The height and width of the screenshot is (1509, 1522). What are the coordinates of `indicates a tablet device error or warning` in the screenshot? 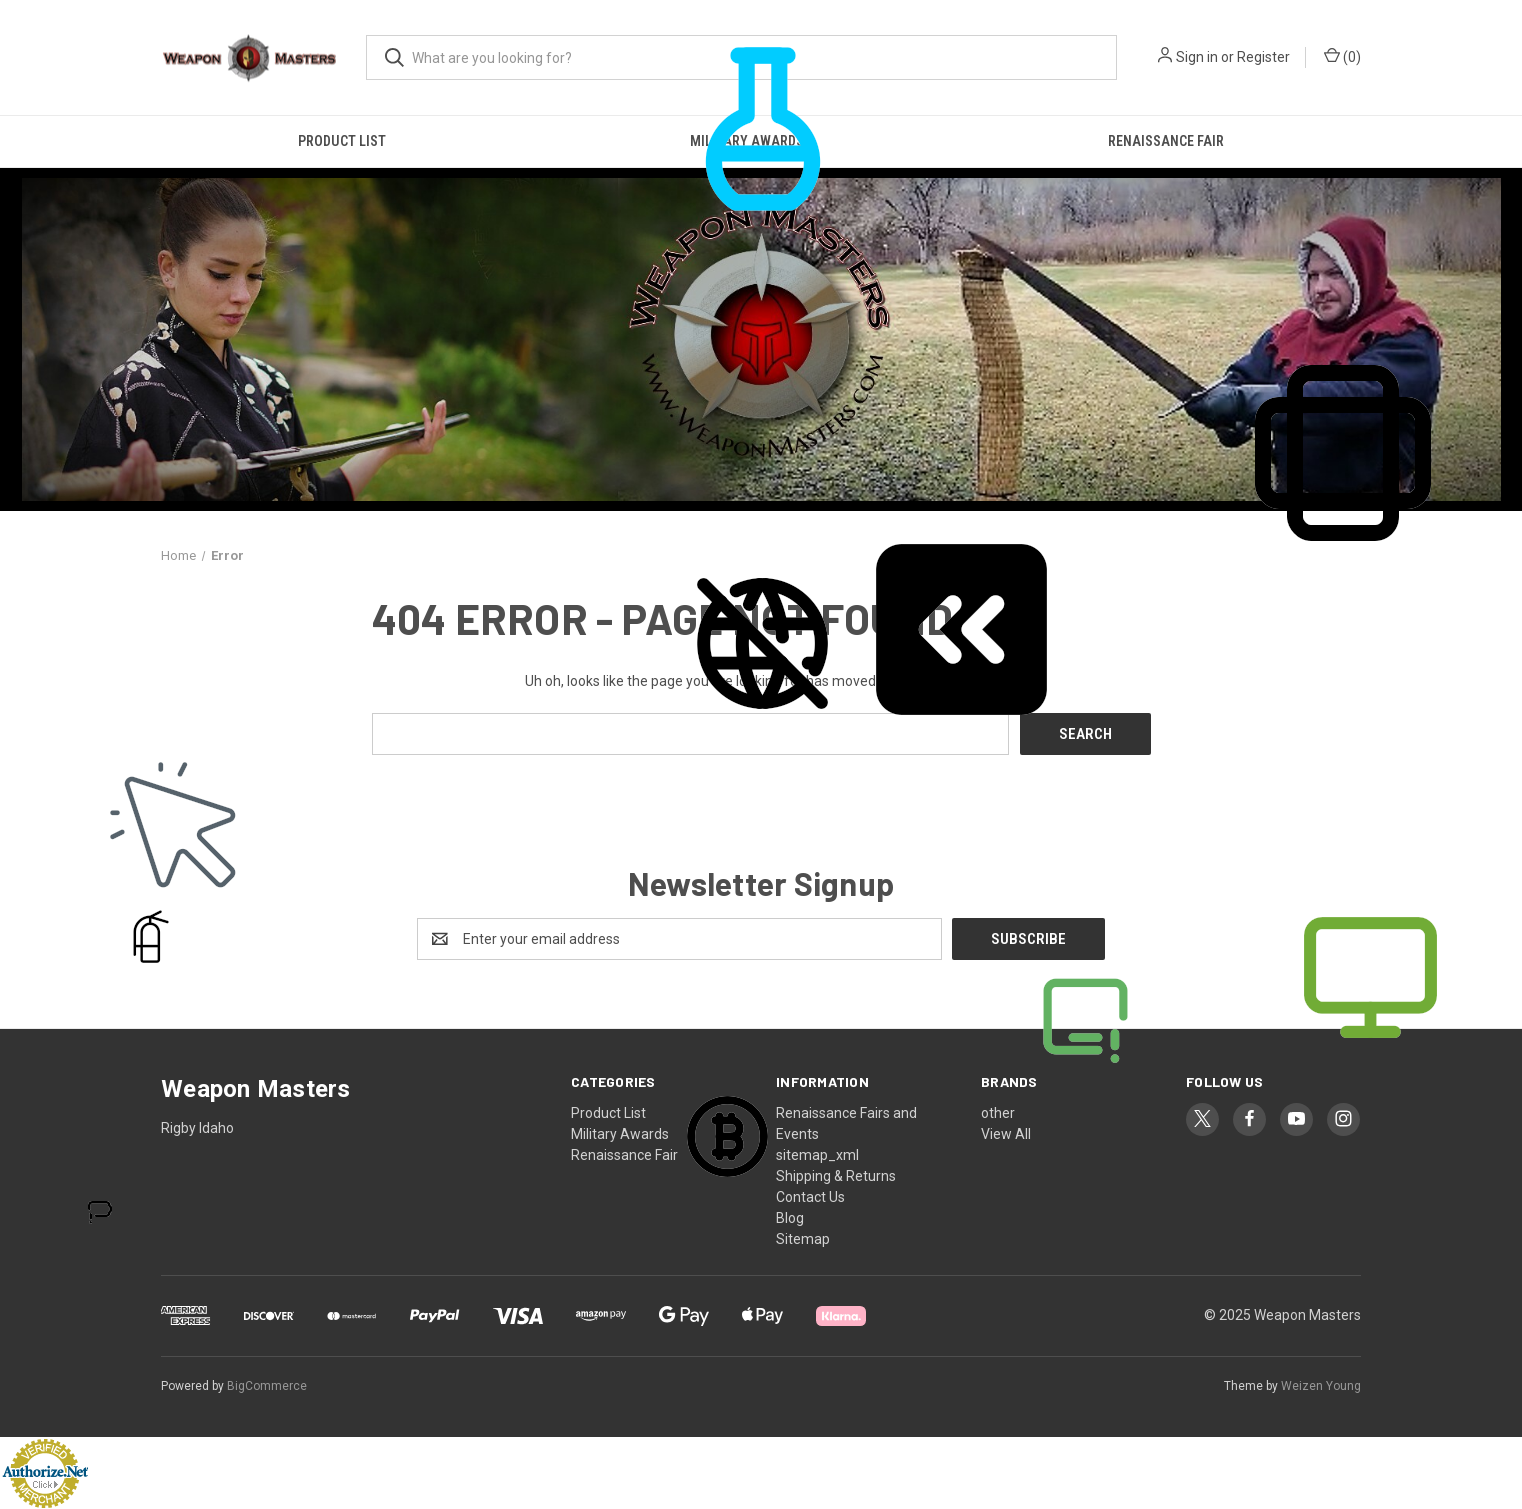 It's located at (1085, 1016).